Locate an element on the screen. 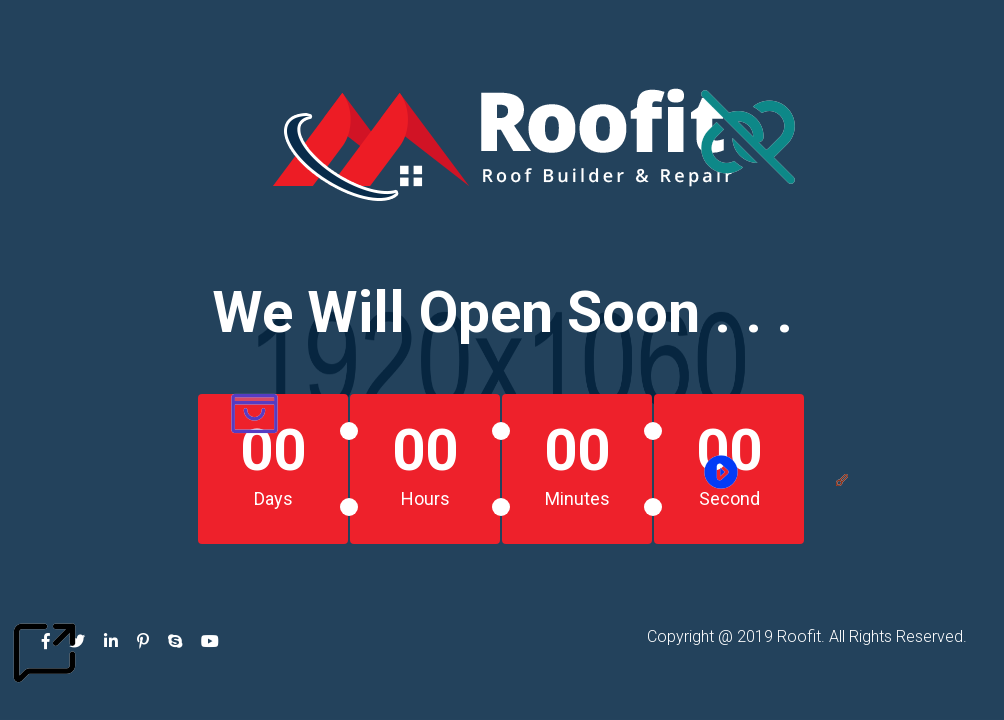 This screenshot has width=1004, height=720. share this conversation is located at coordinates (44, 651).